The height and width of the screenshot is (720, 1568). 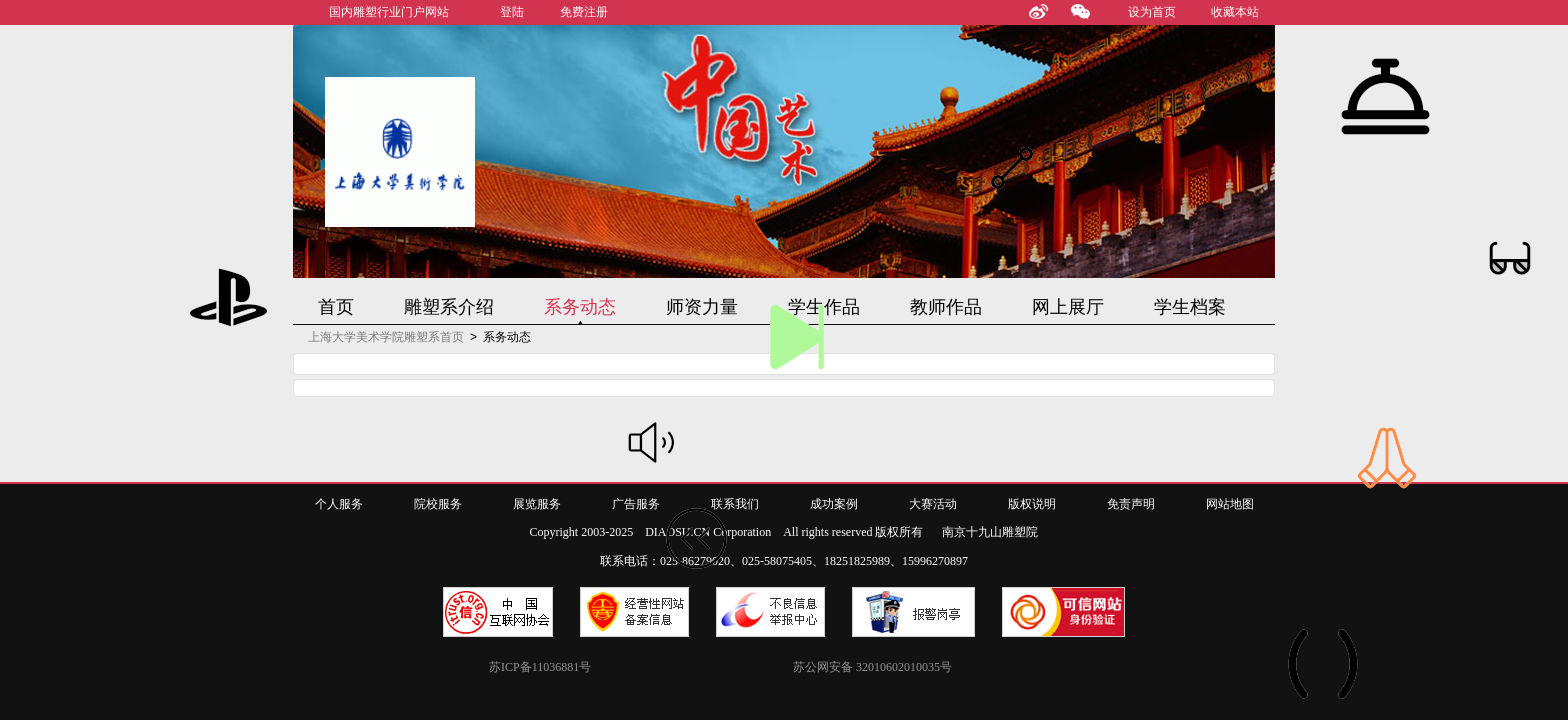 What do you see at coordinates (1385, 99) in the screenshot?
I see `ring for service or assistance` at bounding box center [1385, 99].